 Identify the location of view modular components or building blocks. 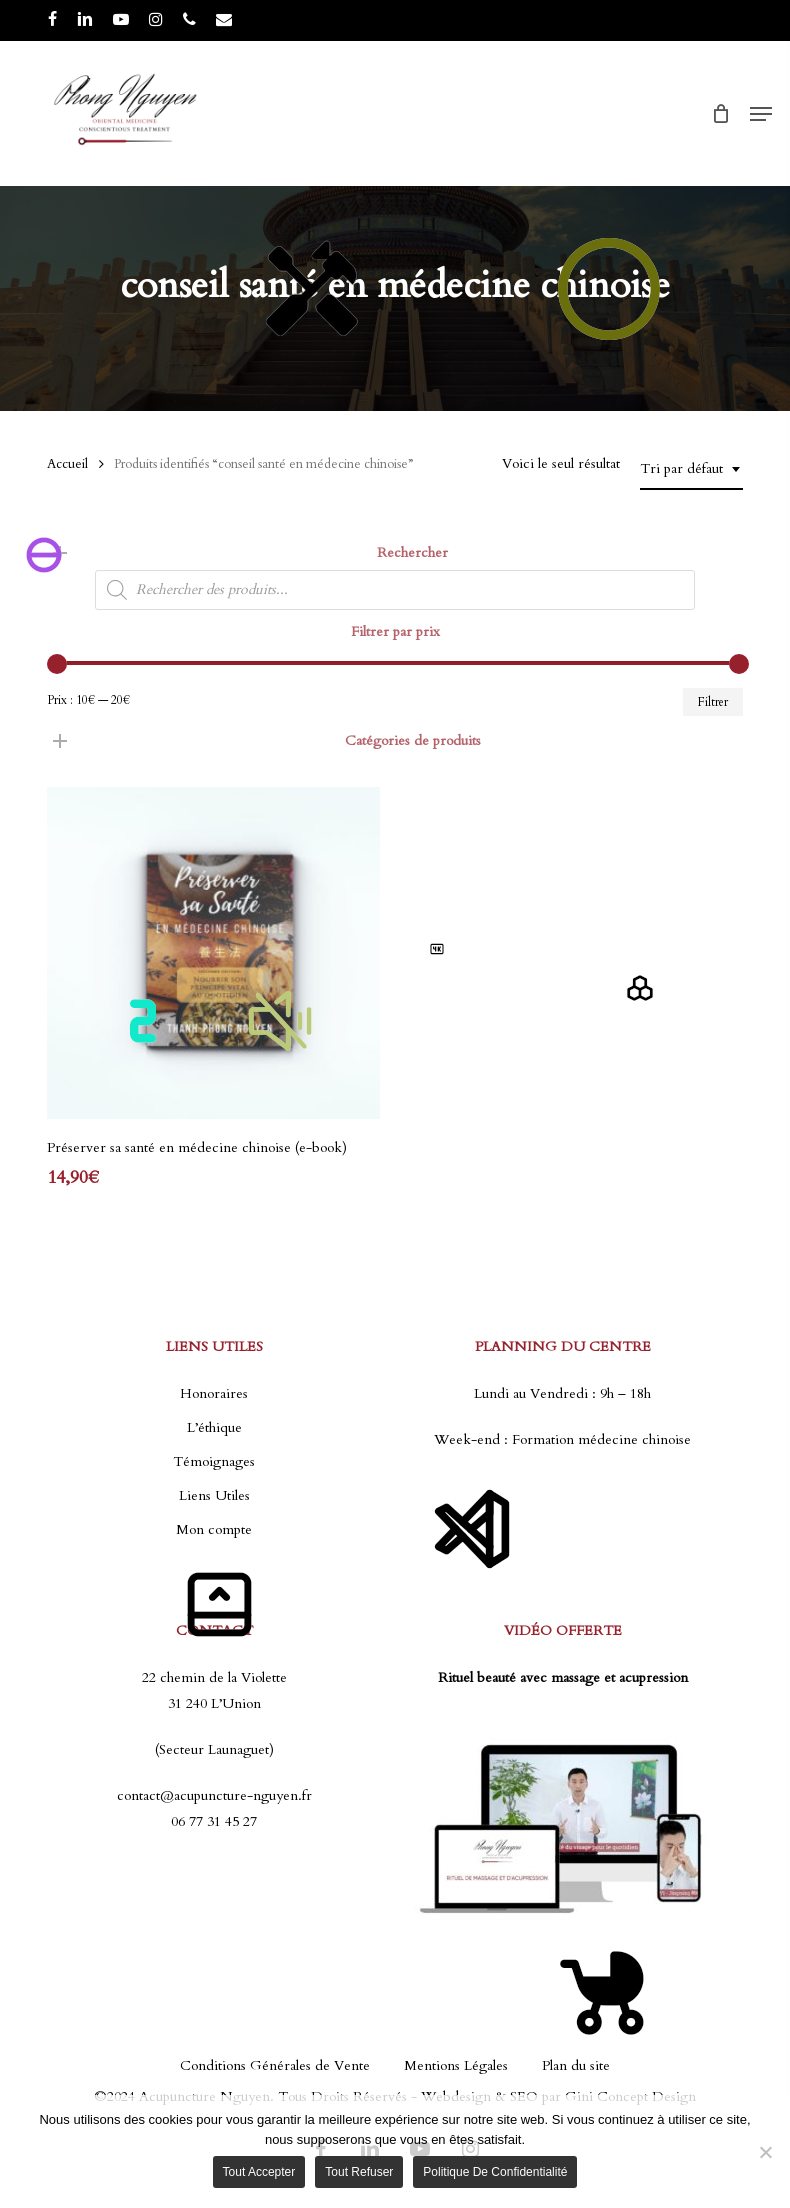
(640, 988).